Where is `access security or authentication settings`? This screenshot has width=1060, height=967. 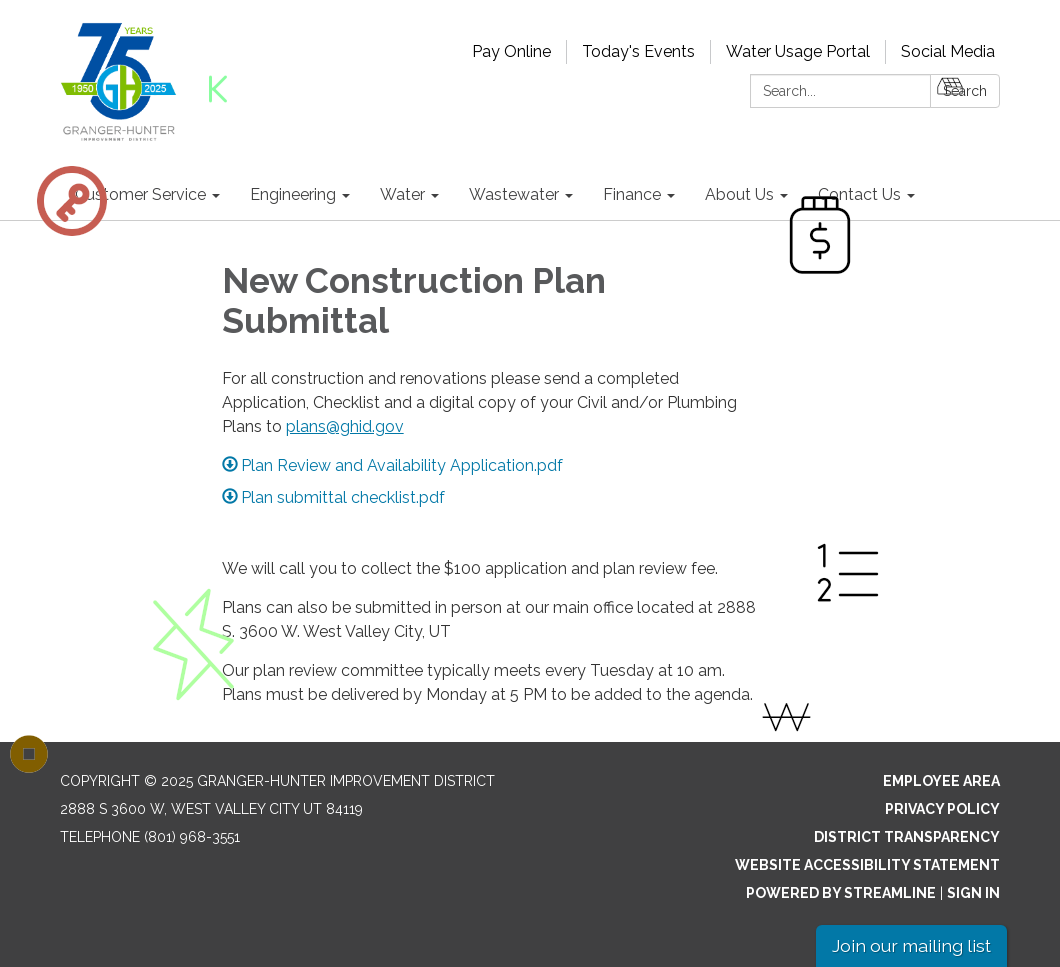 access security or authentication settings is located at coordinates (72, 201).